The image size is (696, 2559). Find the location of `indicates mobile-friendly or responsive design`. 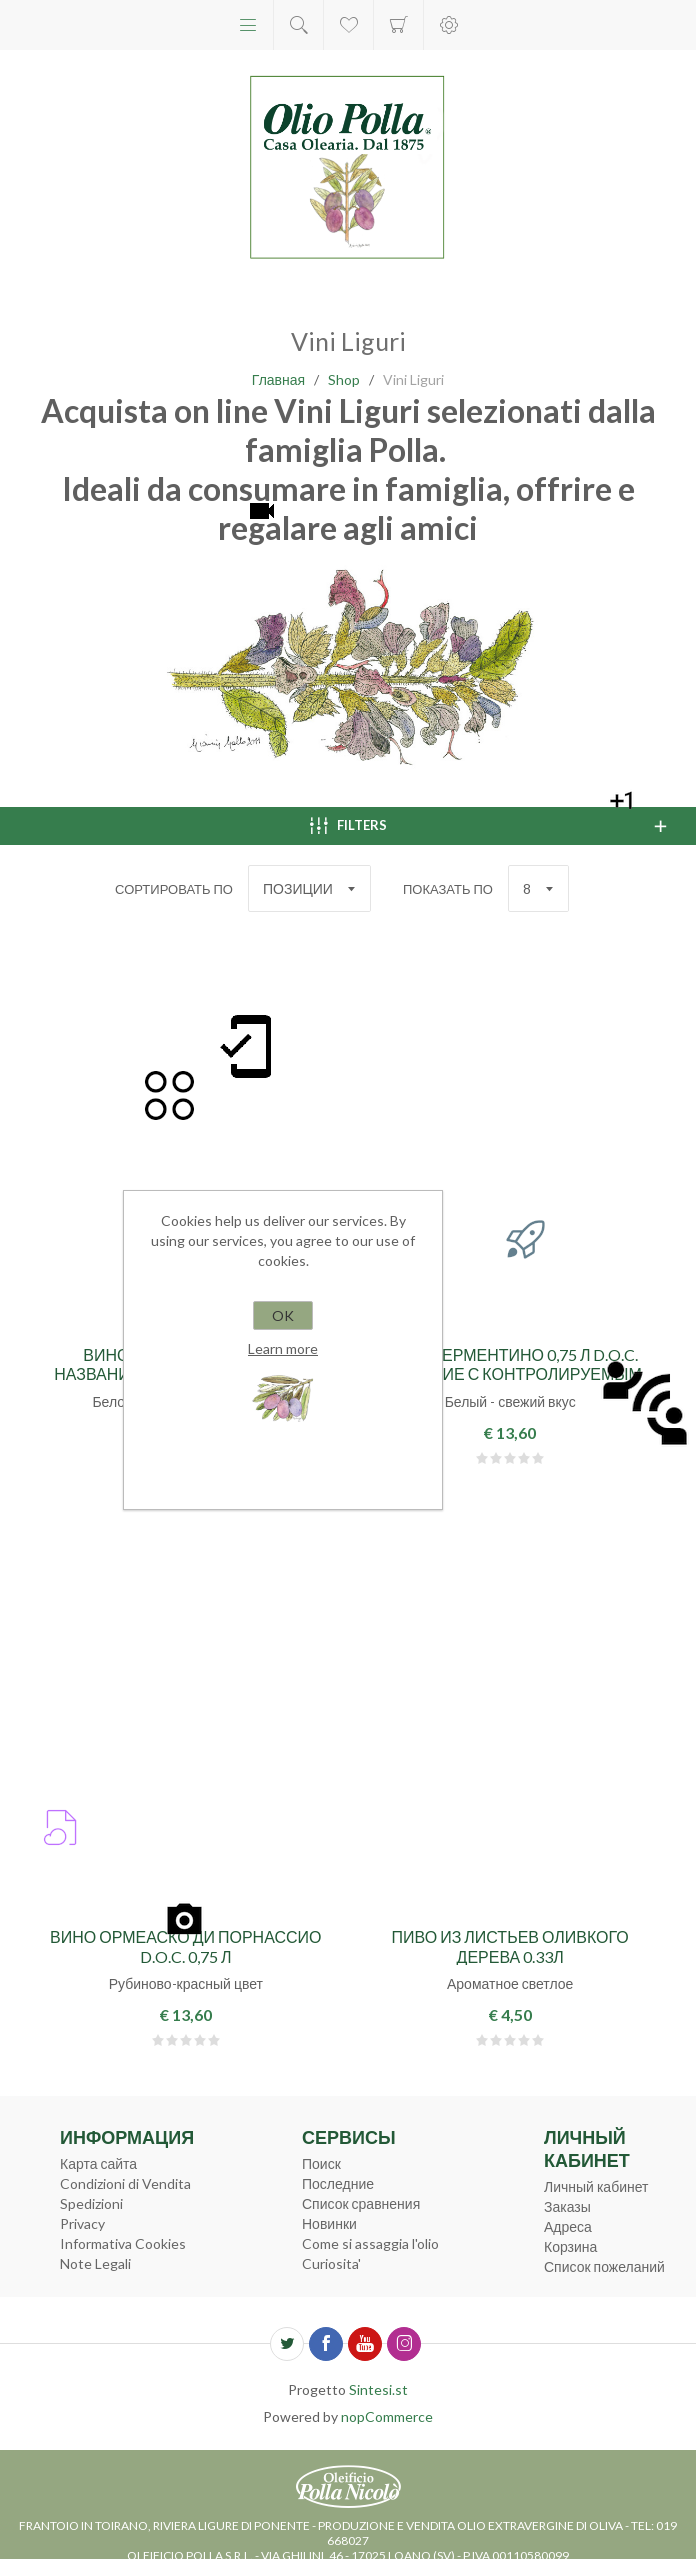

indicates mobile-friendly or responsive design is located at coordinates (245, 1046).